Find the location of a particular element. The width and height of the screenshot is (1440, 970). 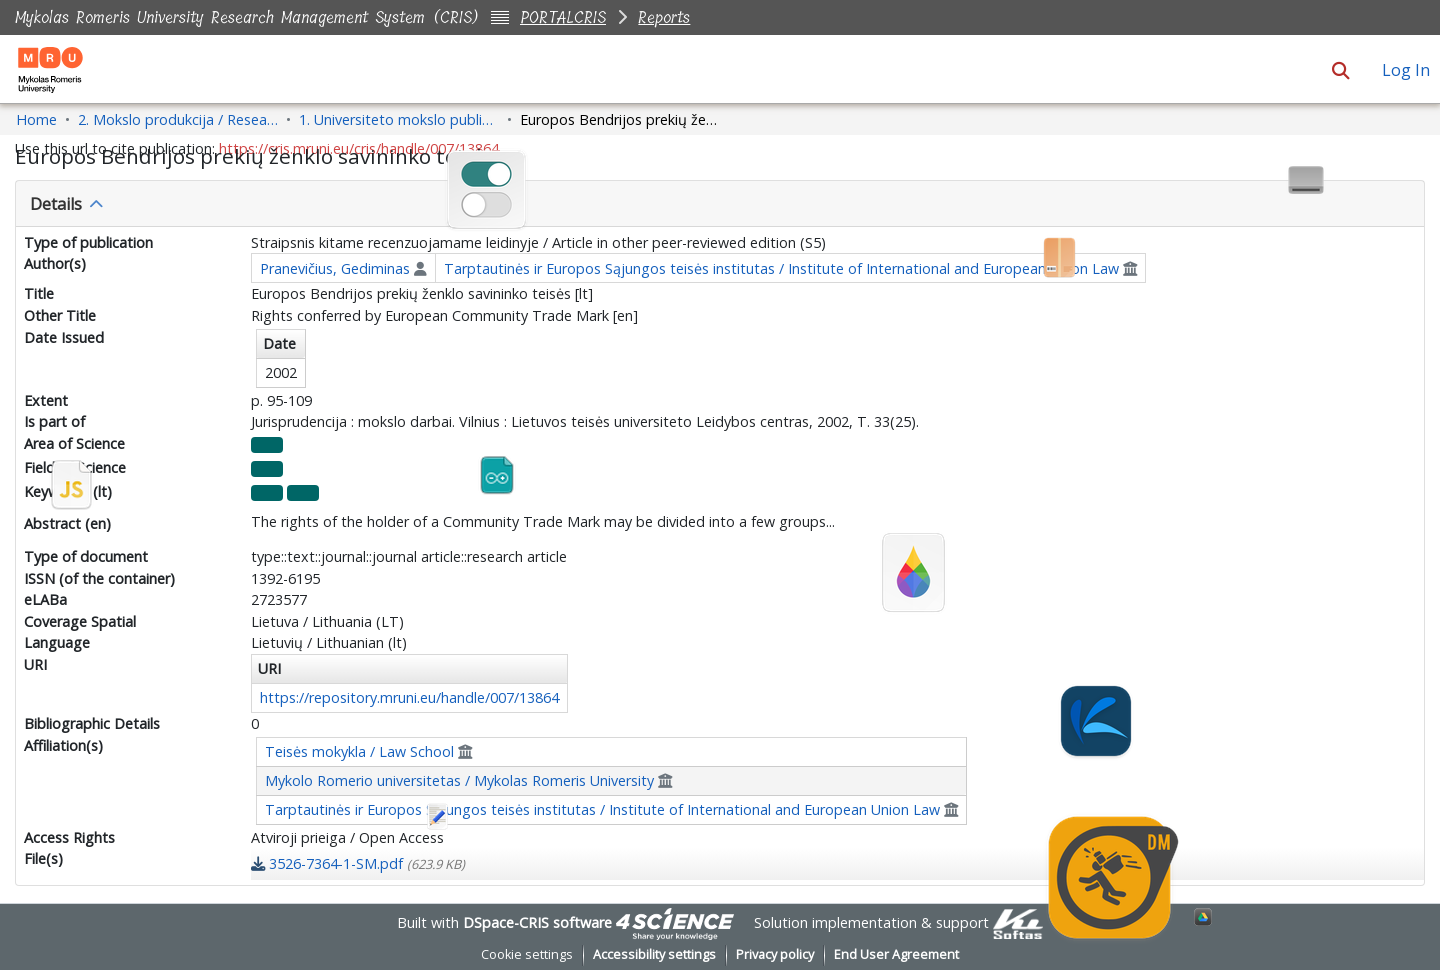

open unity tweak tool settings is located at coordinates (486, 189).